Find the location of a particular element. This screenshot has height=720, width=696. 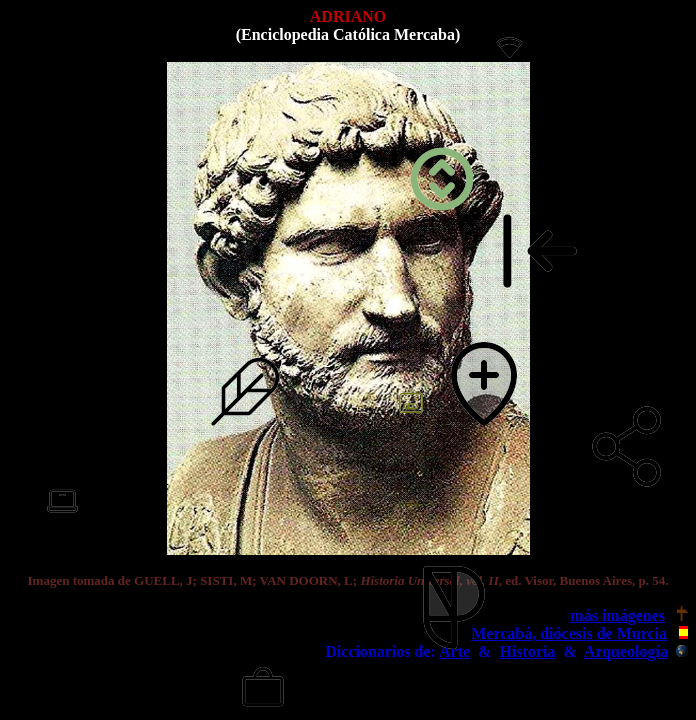

switch to desktop or laptop view is located at coordinates (62, 500).